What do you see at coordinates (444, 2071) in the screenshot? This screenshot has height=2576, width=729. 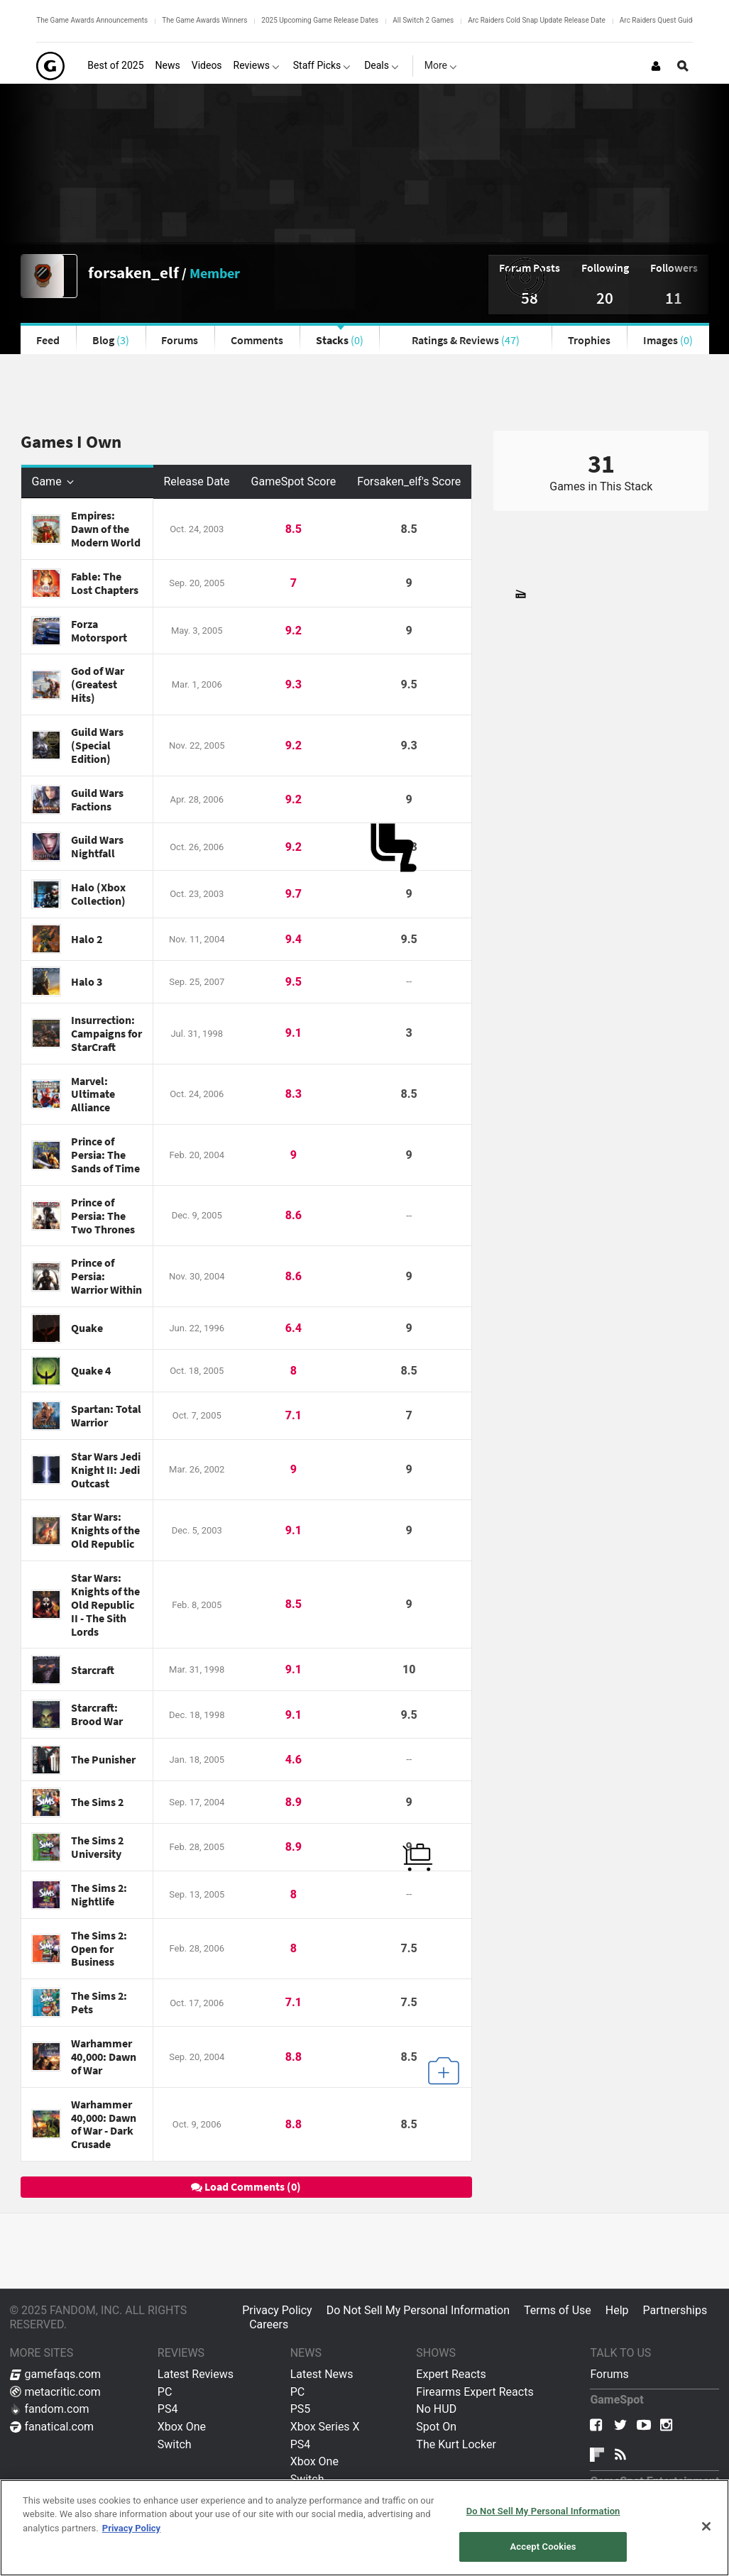 I see `add a new photo` at bounding box center [444, 2071].